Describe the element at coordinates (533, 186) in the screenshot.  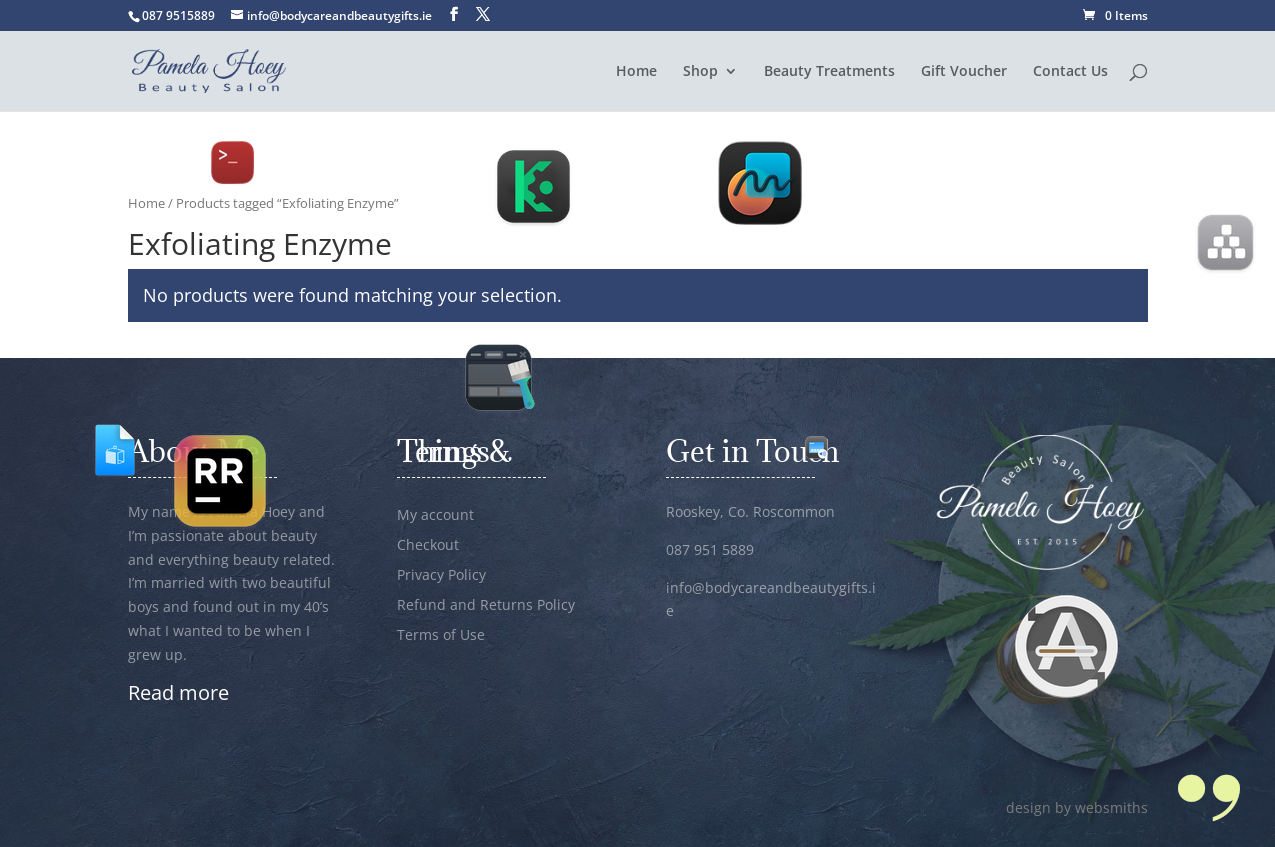
I see `open cachyos kernel manager` at that location.